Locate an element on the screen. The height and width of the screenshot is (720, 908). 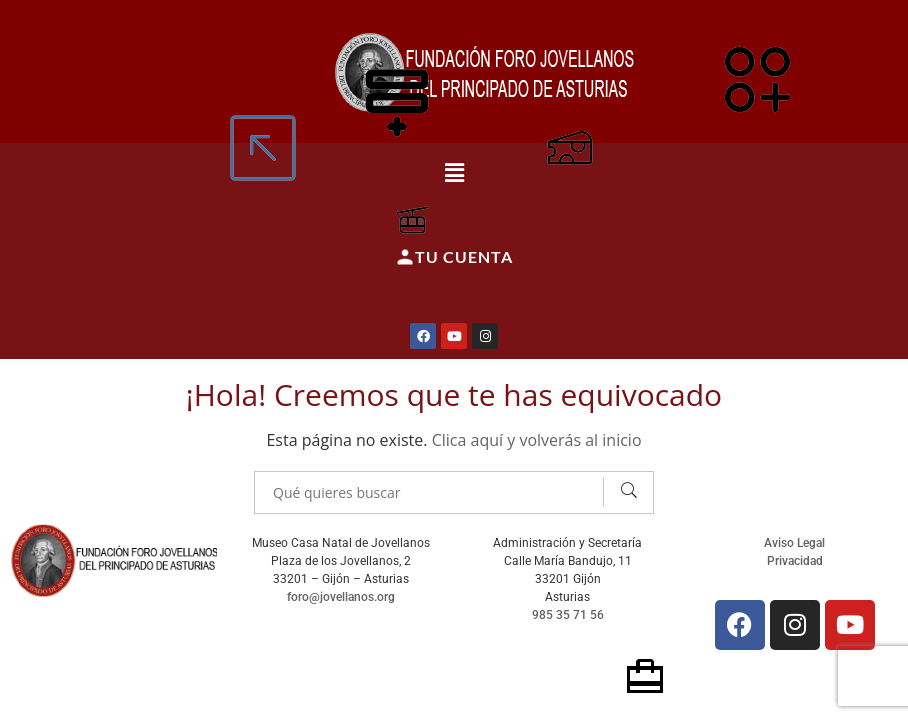
add a new row to the bottom of a table is located at coordinates (397, 98).